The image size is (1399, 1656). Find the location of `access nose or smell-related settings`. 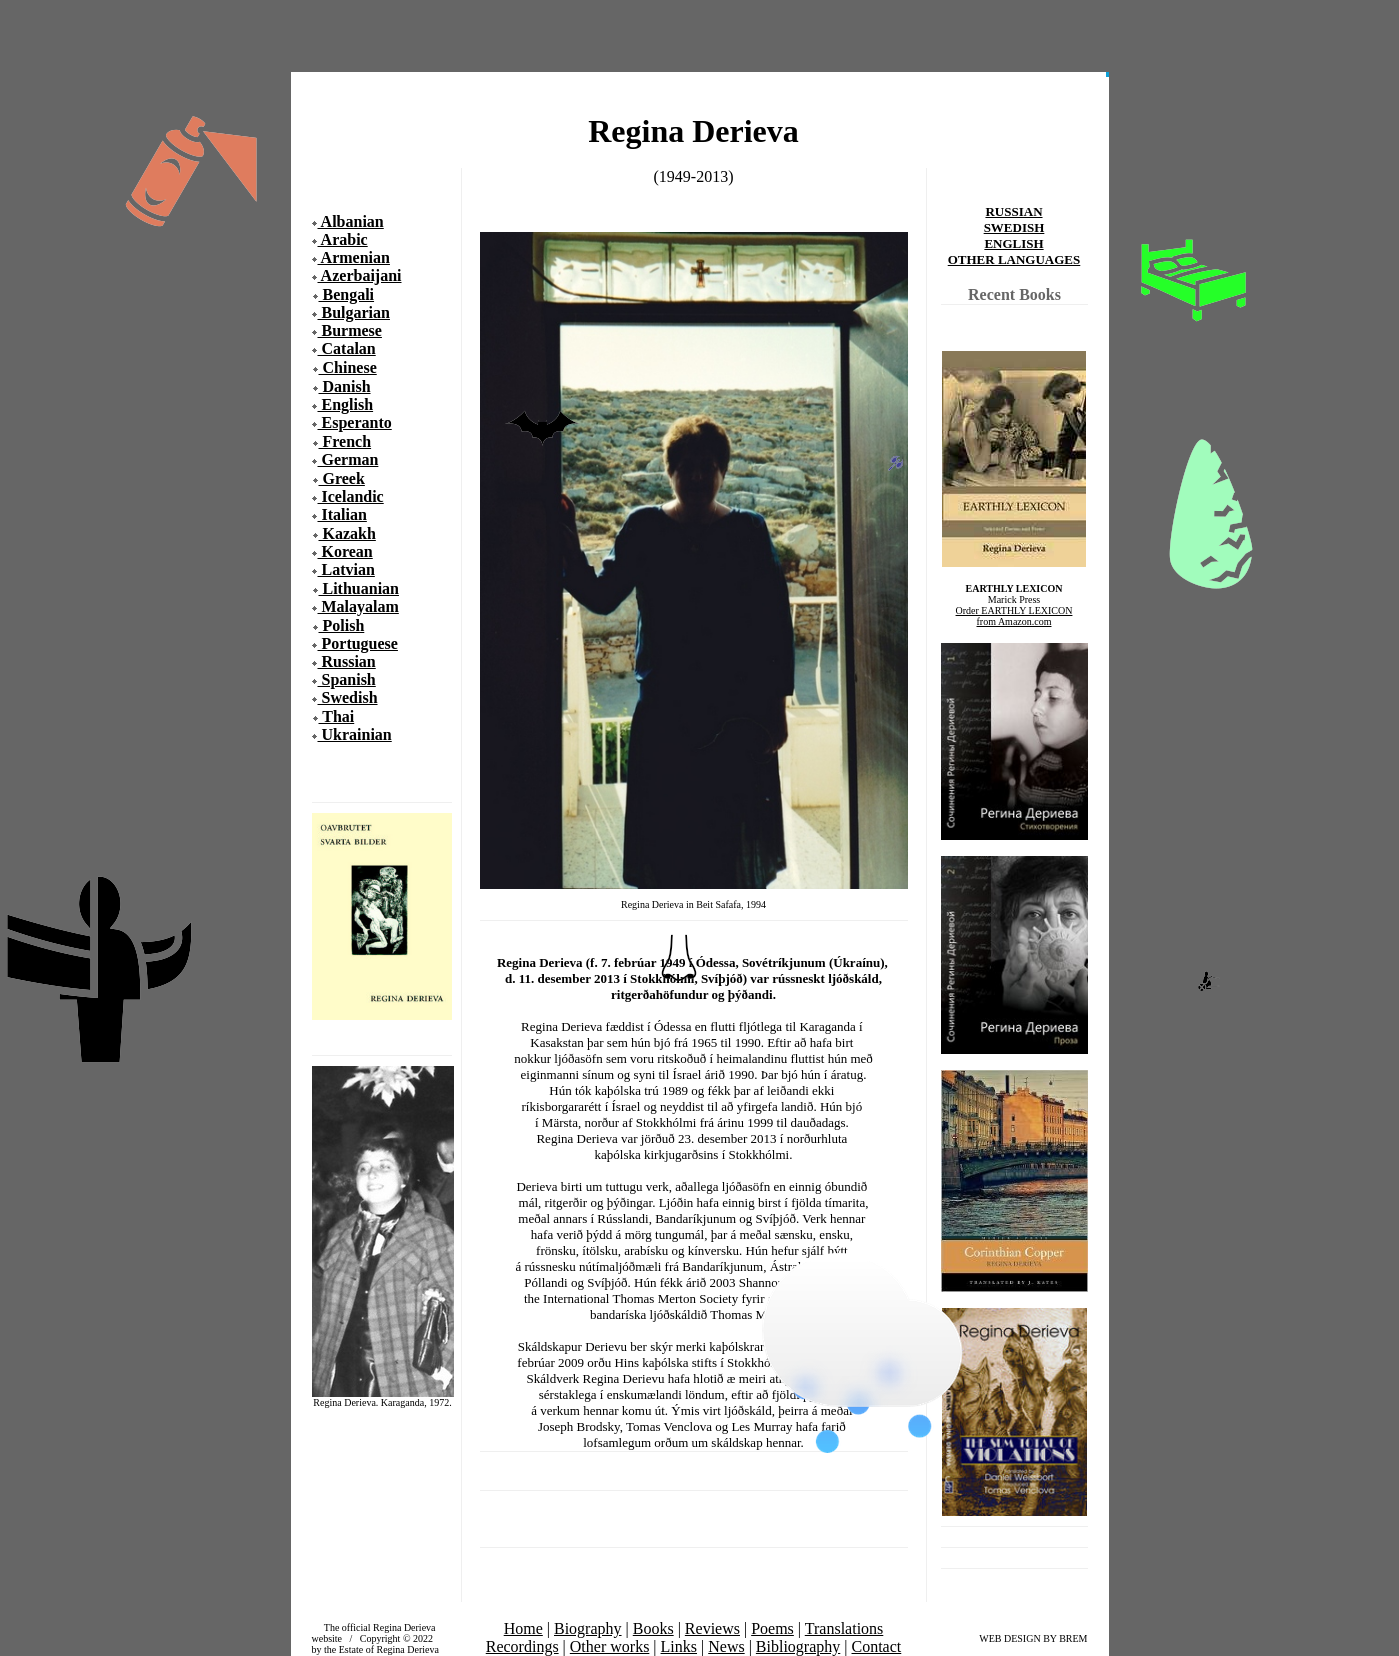

access nose or smell-related settings is located at coordinates (679, 957).